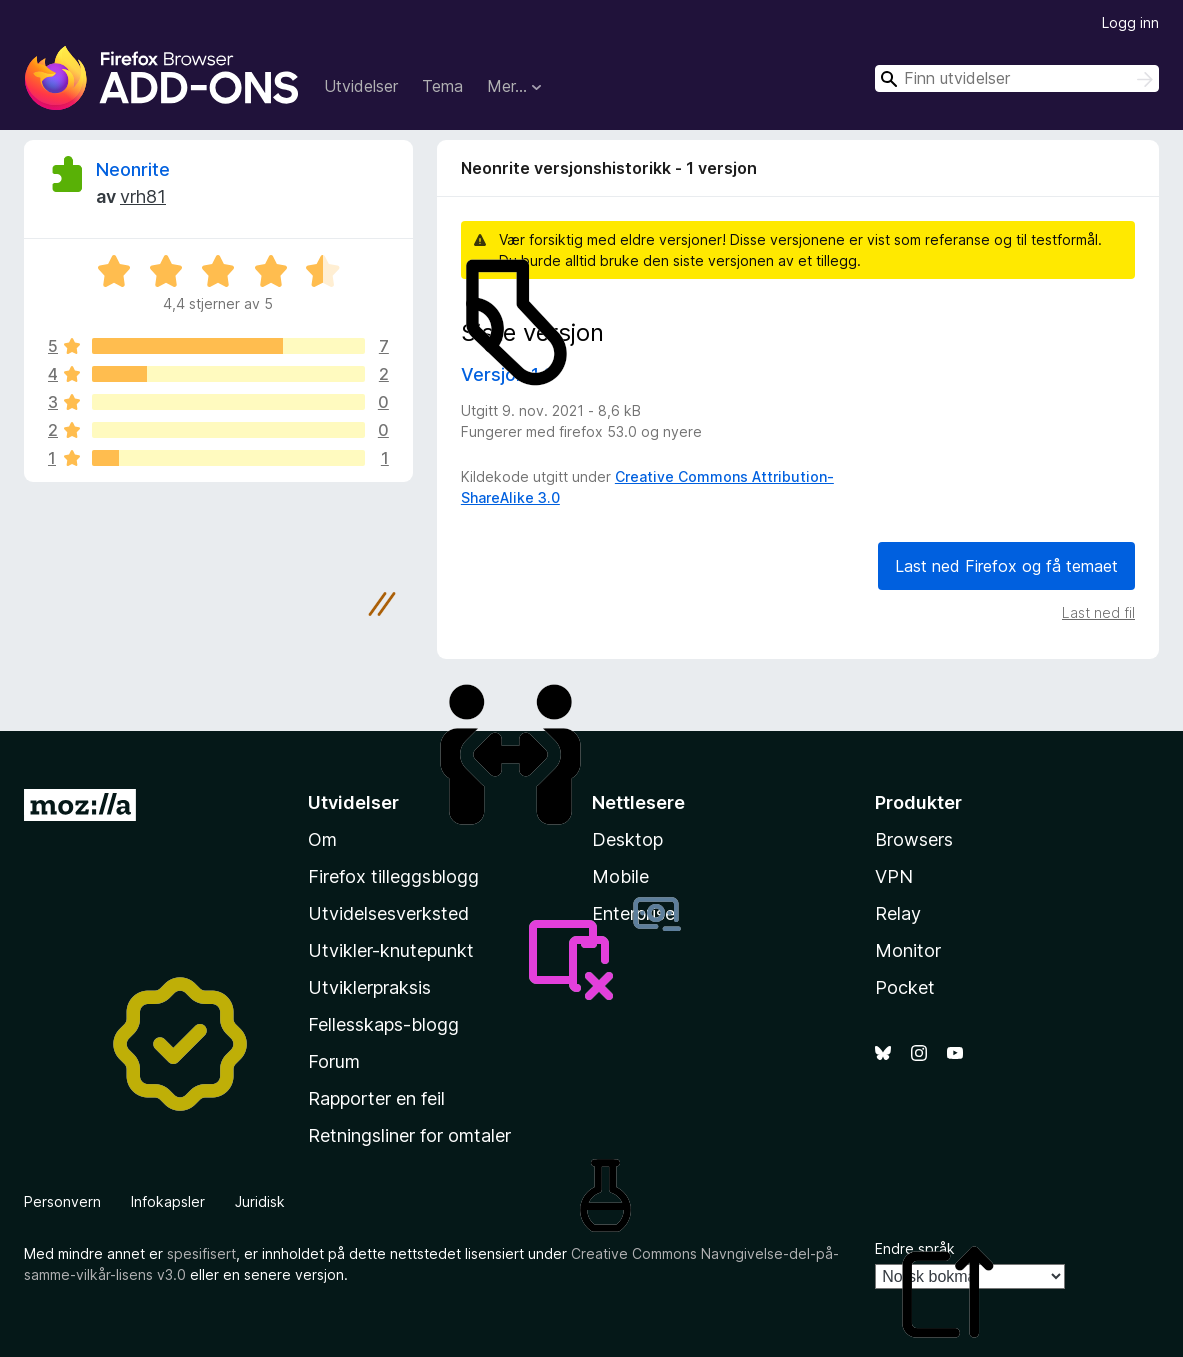 The width and height of the screenshot is (1183, 1357). Describe the element at coordinates (656, 913) in the screenshot. I see `subtract funds or reduce balance` at that location.